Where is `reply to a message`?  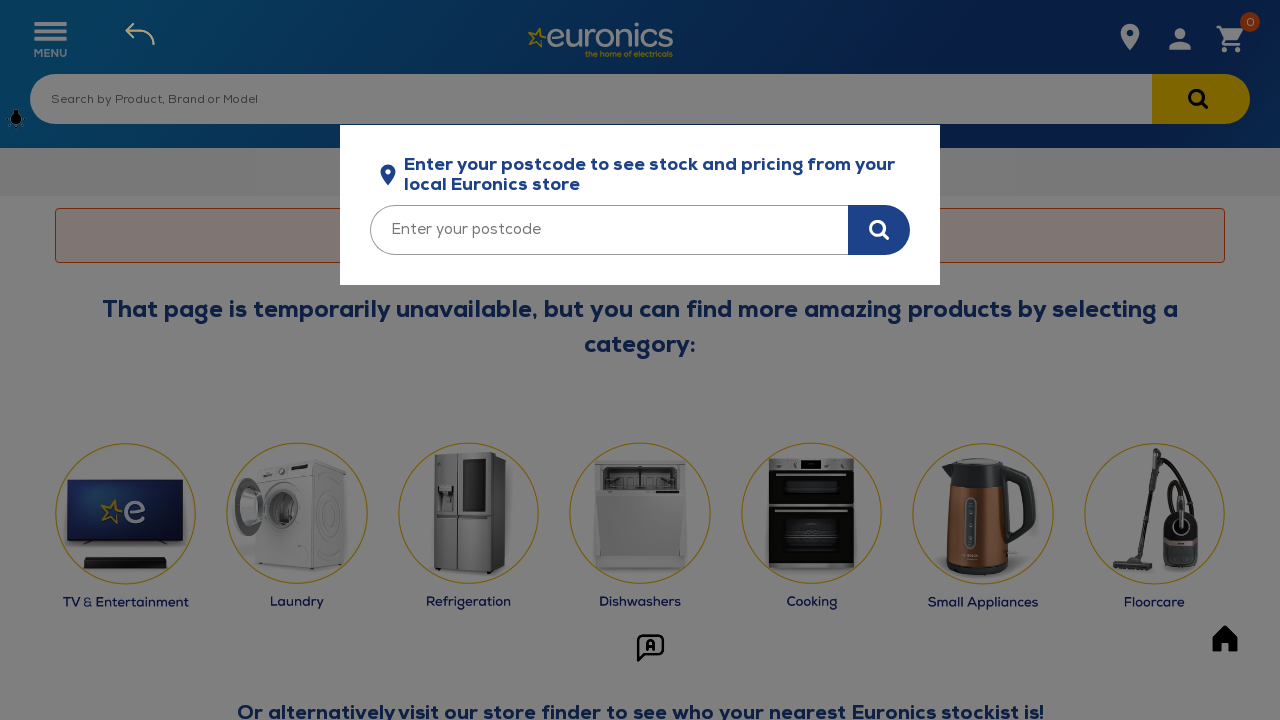
reply to a message is located at coordinates (140, 34).